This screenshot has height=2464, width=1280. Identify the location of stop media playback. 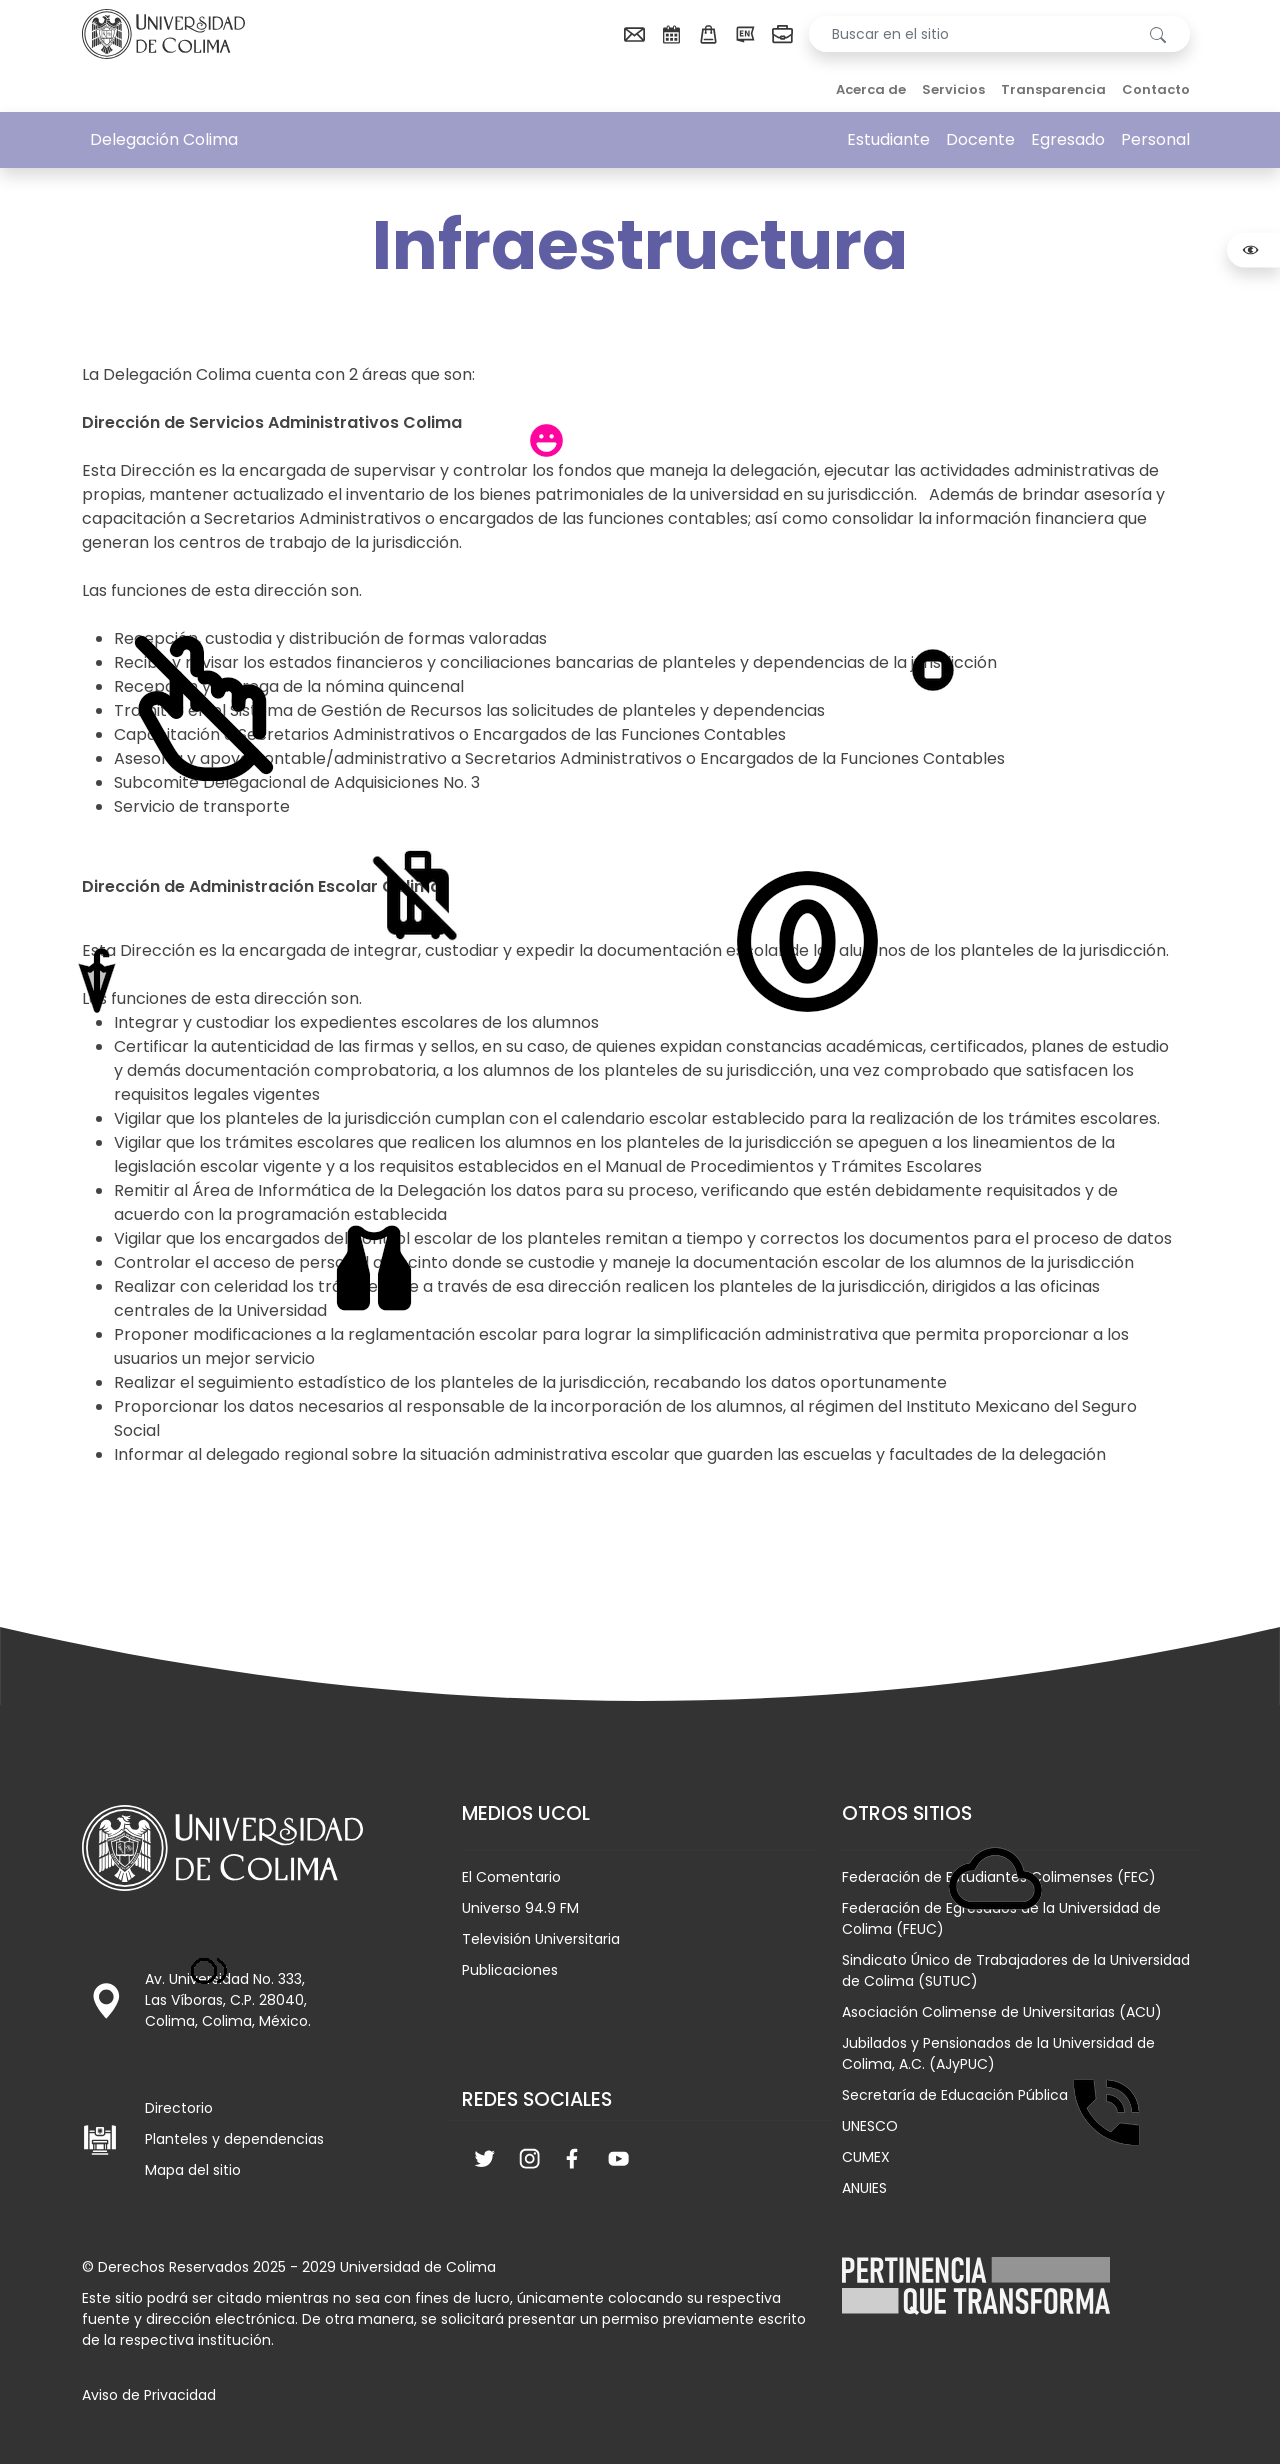
(933, 670).